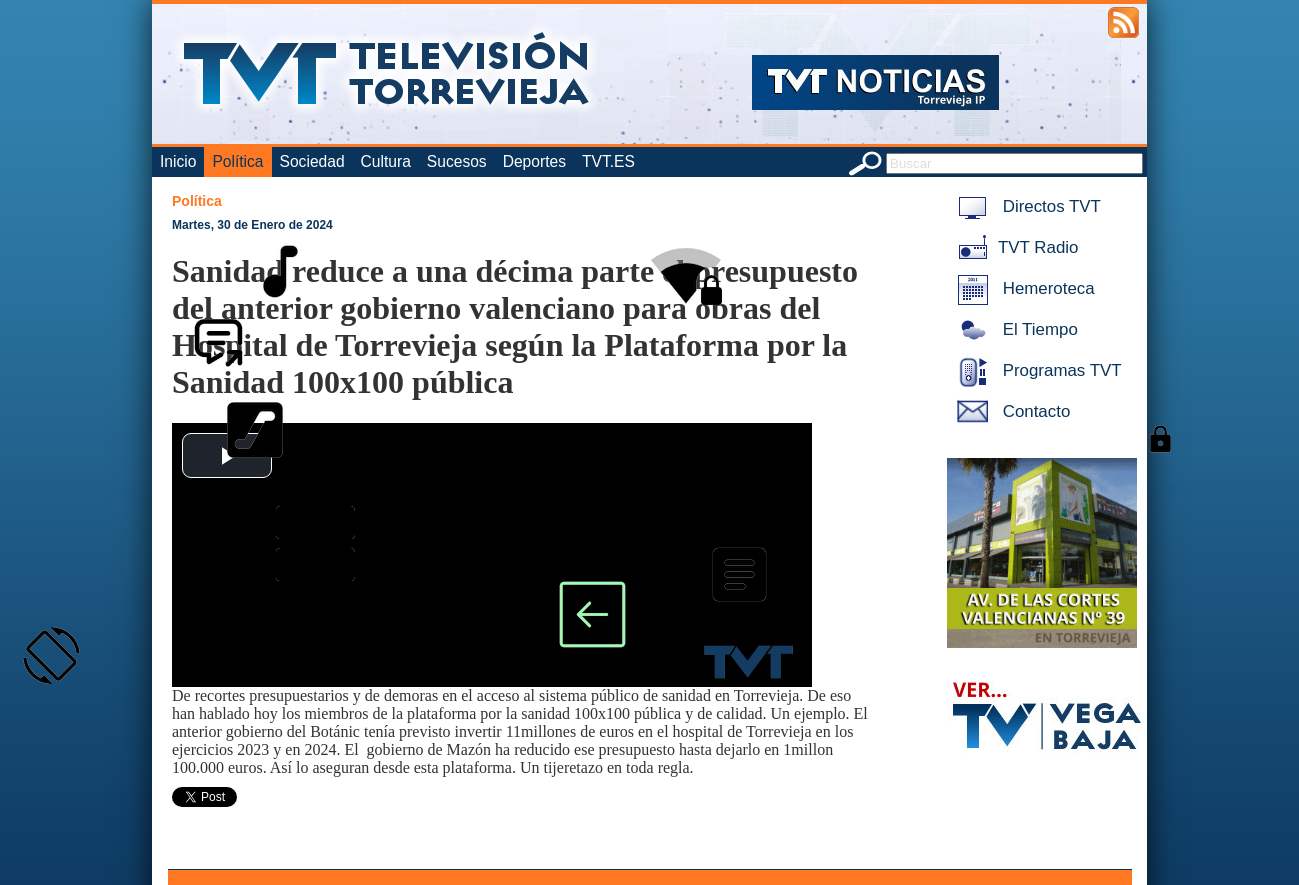  What do you see at coordinates (218, 340) in the screenshot?
I see `share a message or conversation` at bounding box center [218, 340].